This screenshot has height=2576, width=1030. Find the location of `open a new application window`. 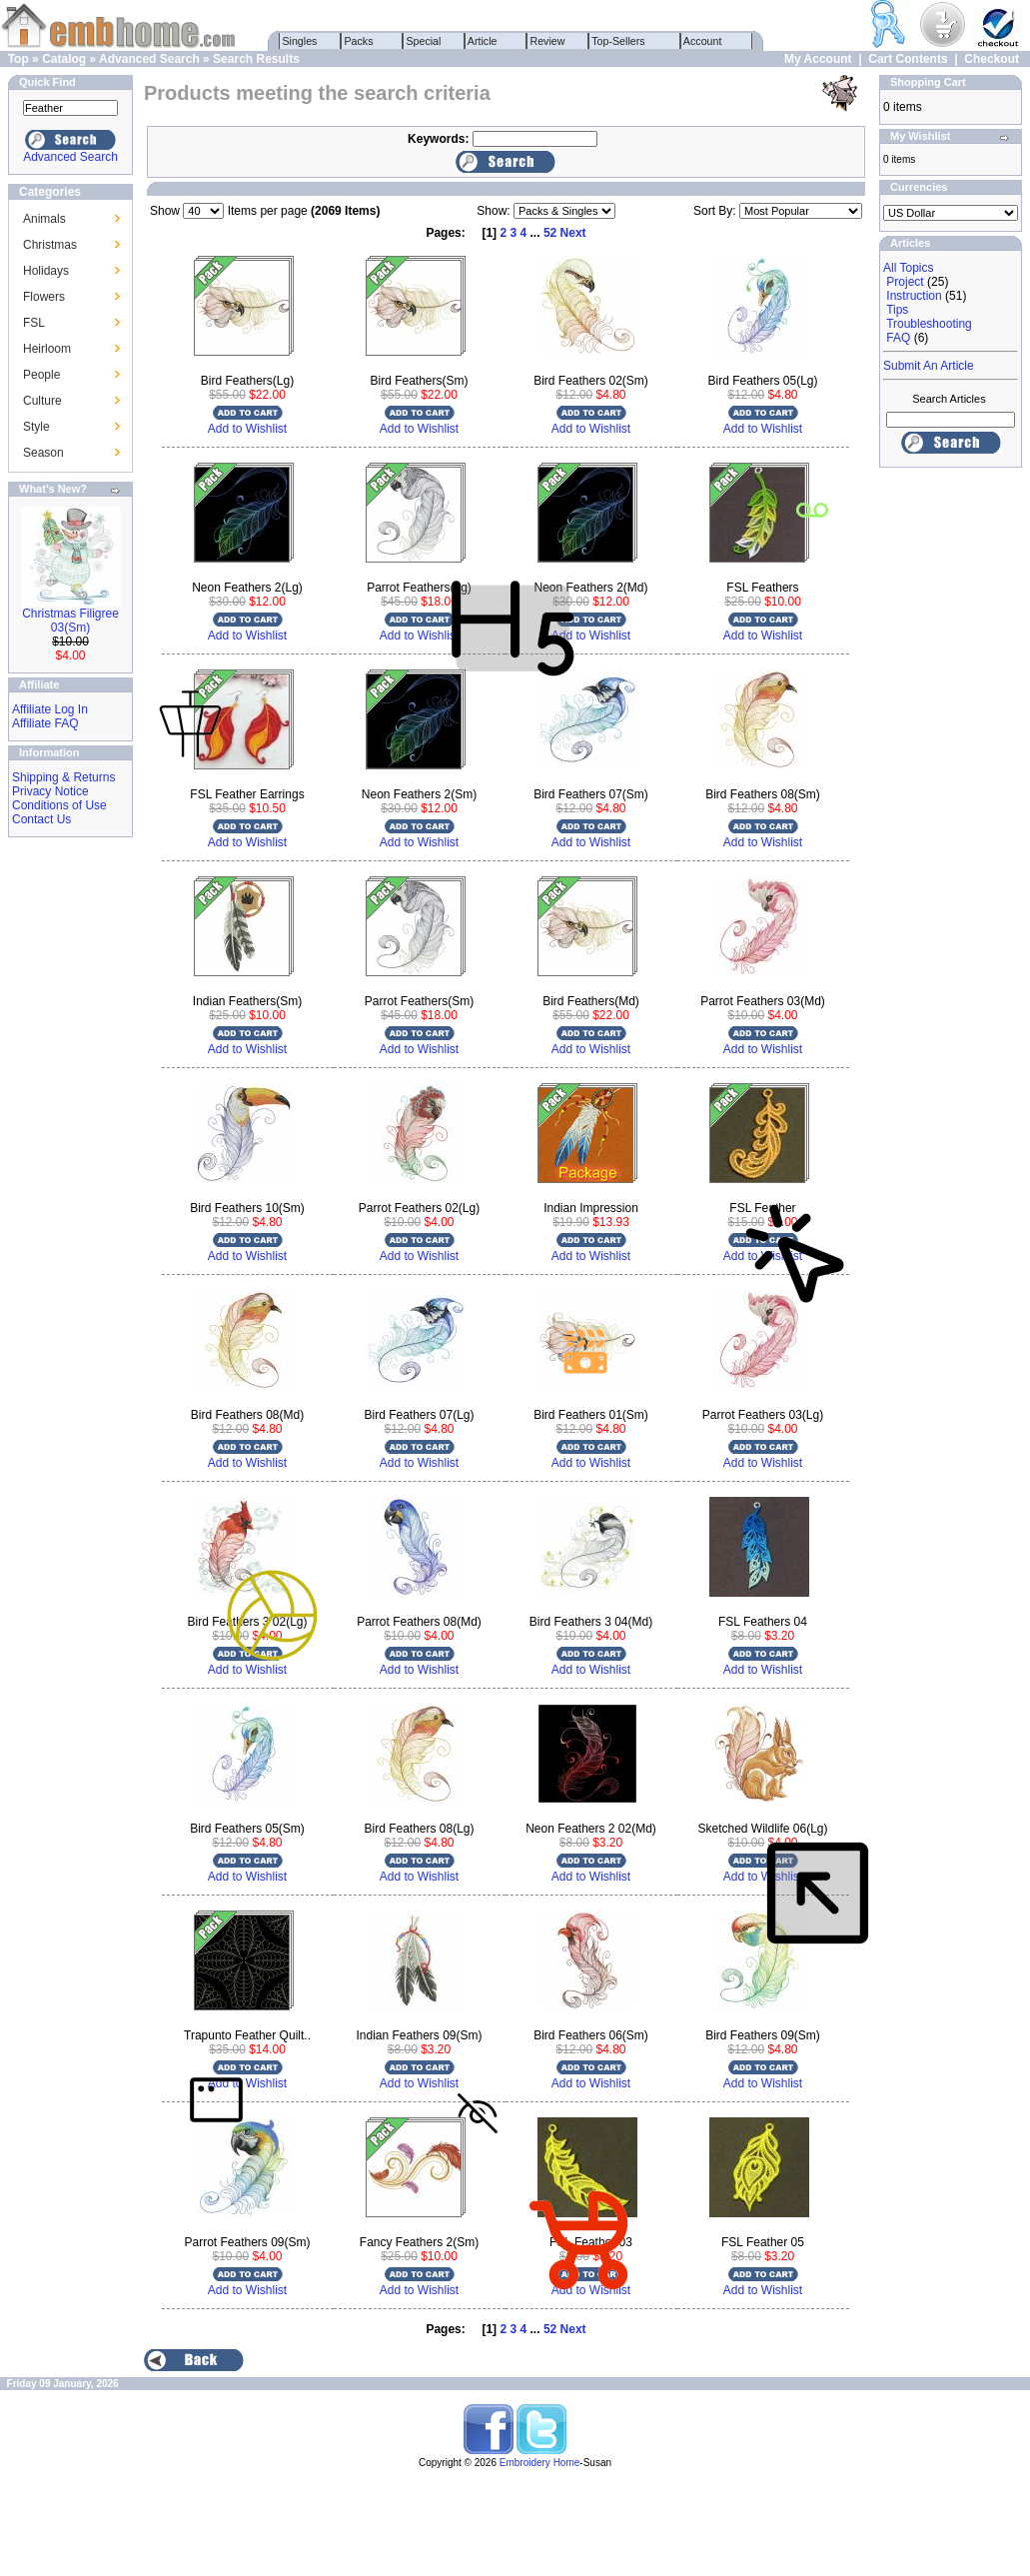

open a new application window is located at coordinates (216, 2099).